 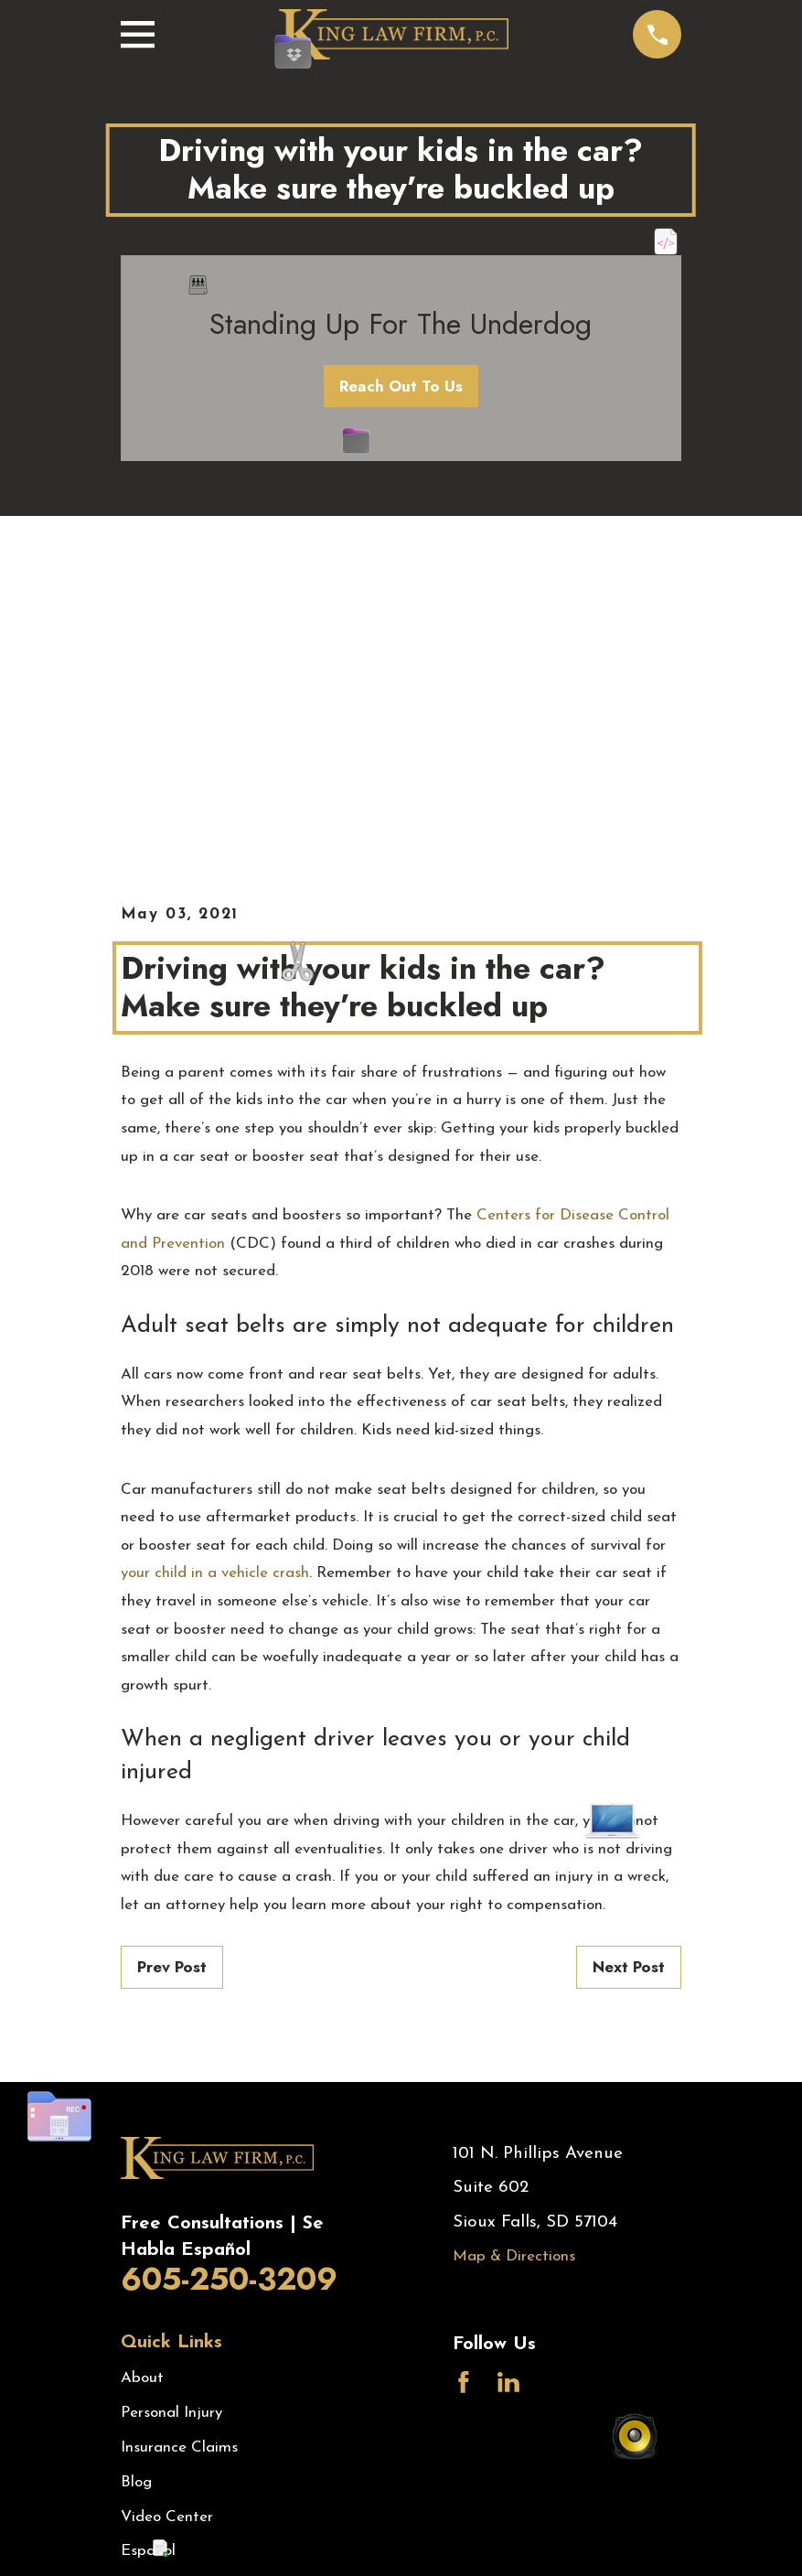 What do you see at coordinates (666, 242) in the screenshot?
I see `an xml file type indicator` at bounding box center [666, 242].